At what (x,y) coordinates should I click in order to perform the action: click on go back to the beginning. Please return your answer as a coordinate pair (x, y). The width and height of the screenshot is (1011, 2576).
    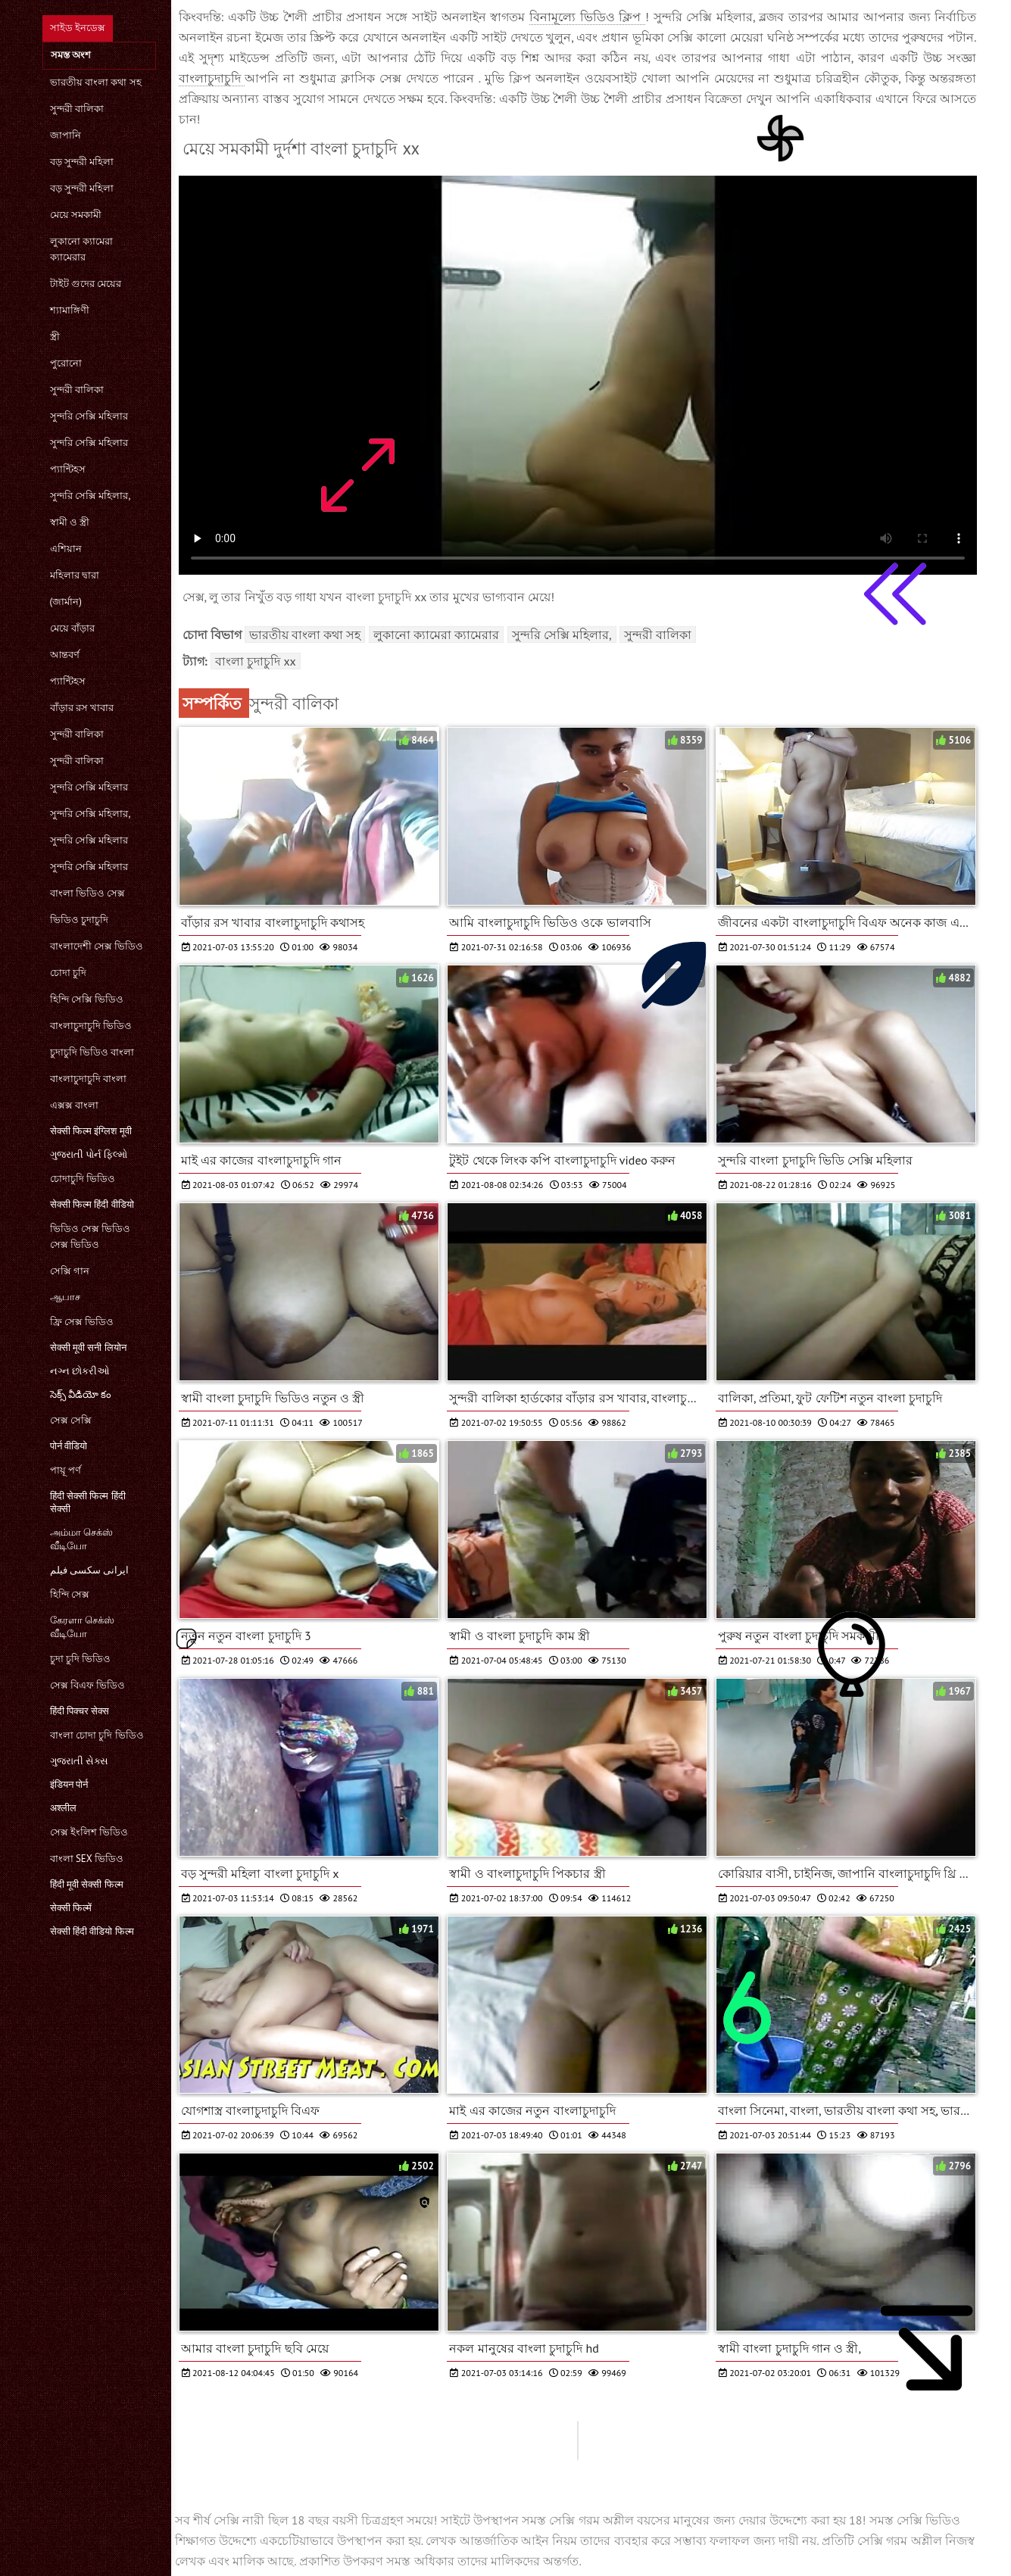
    Looking at the image, I should click on (897, 594).